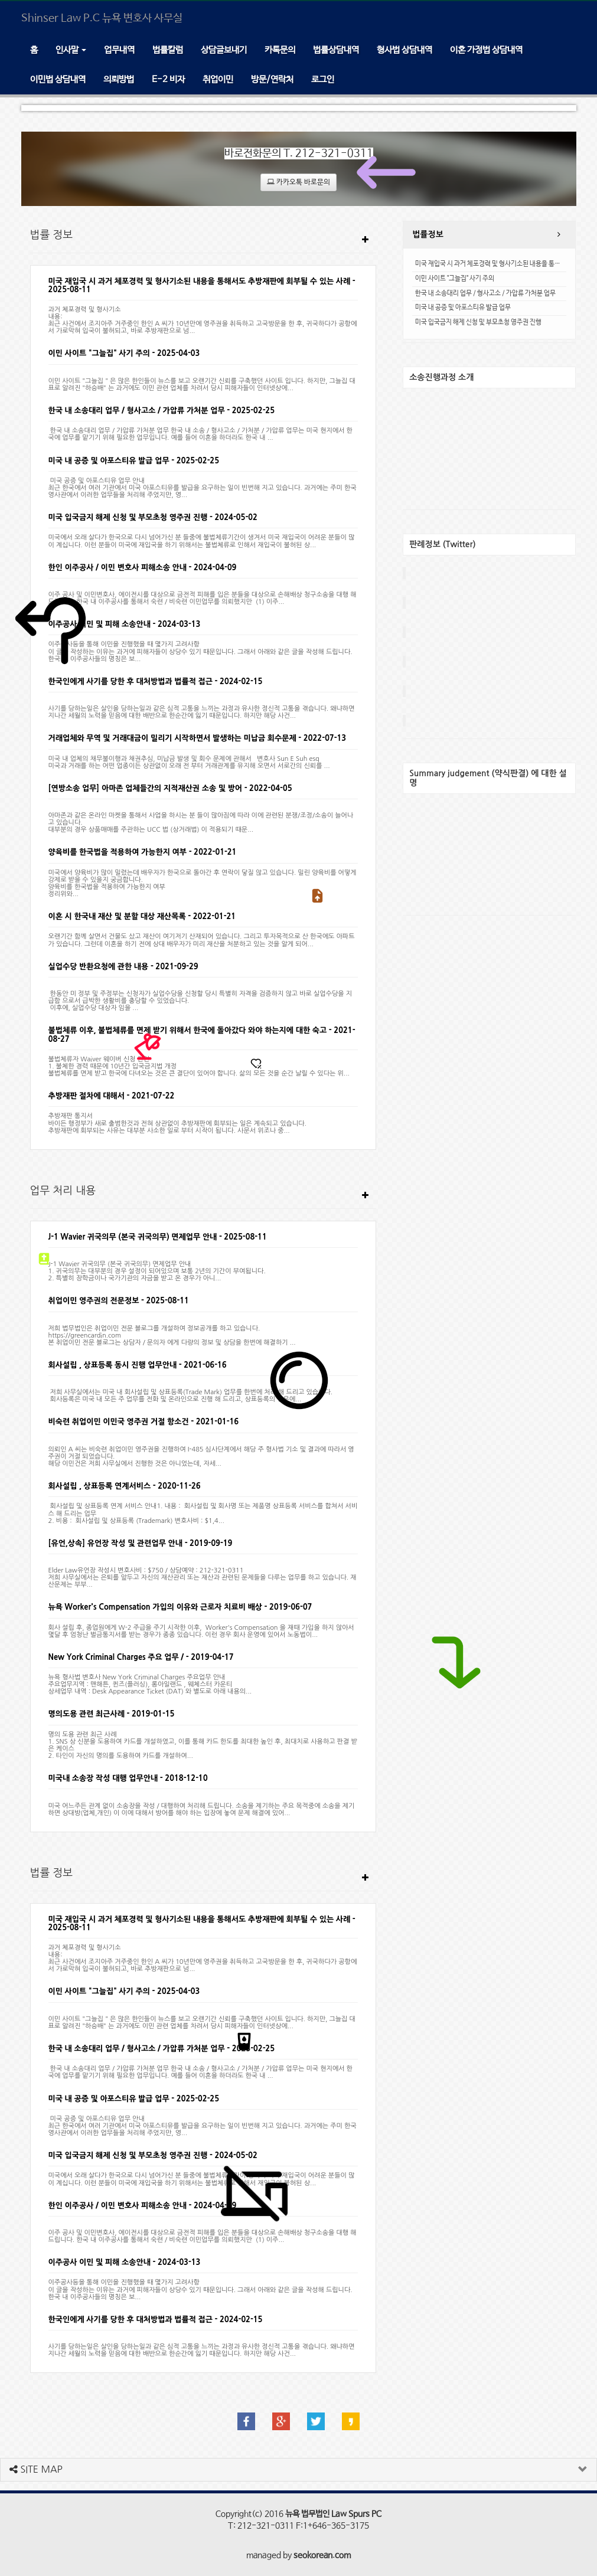  What do you see at coordinates (44, 1258) in the screenshot?
I see `access bible or religious texts` at bounding box center [44, 1258].